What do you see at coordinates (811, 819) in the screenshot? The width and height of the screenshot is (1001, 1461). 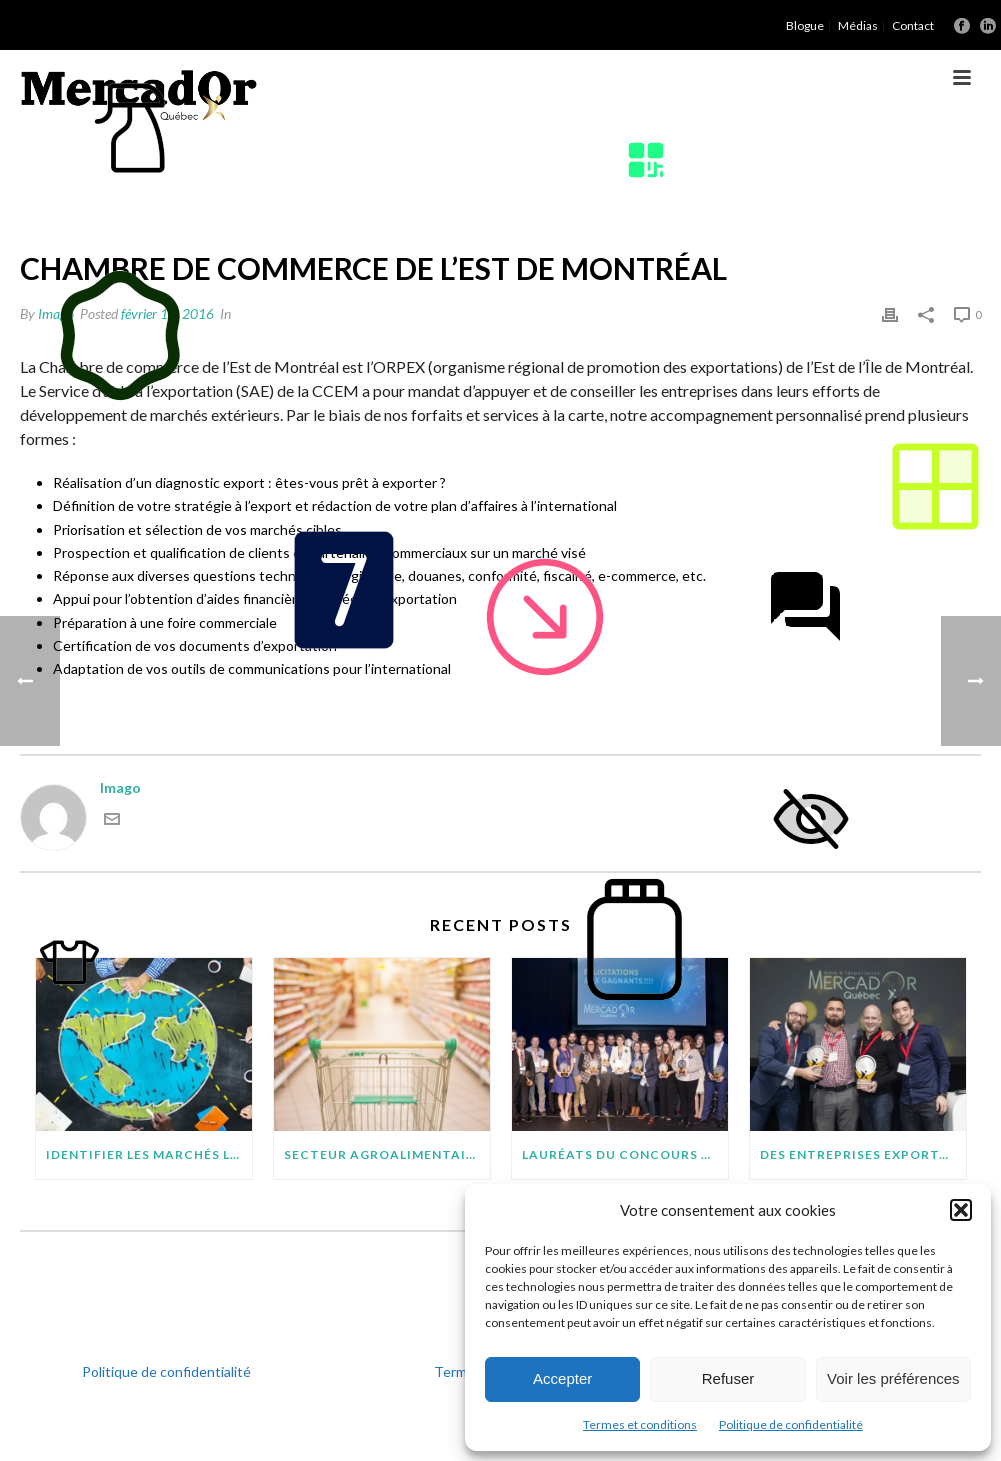 I see `hide password or sensitive content` at bounding box center [811, 819].